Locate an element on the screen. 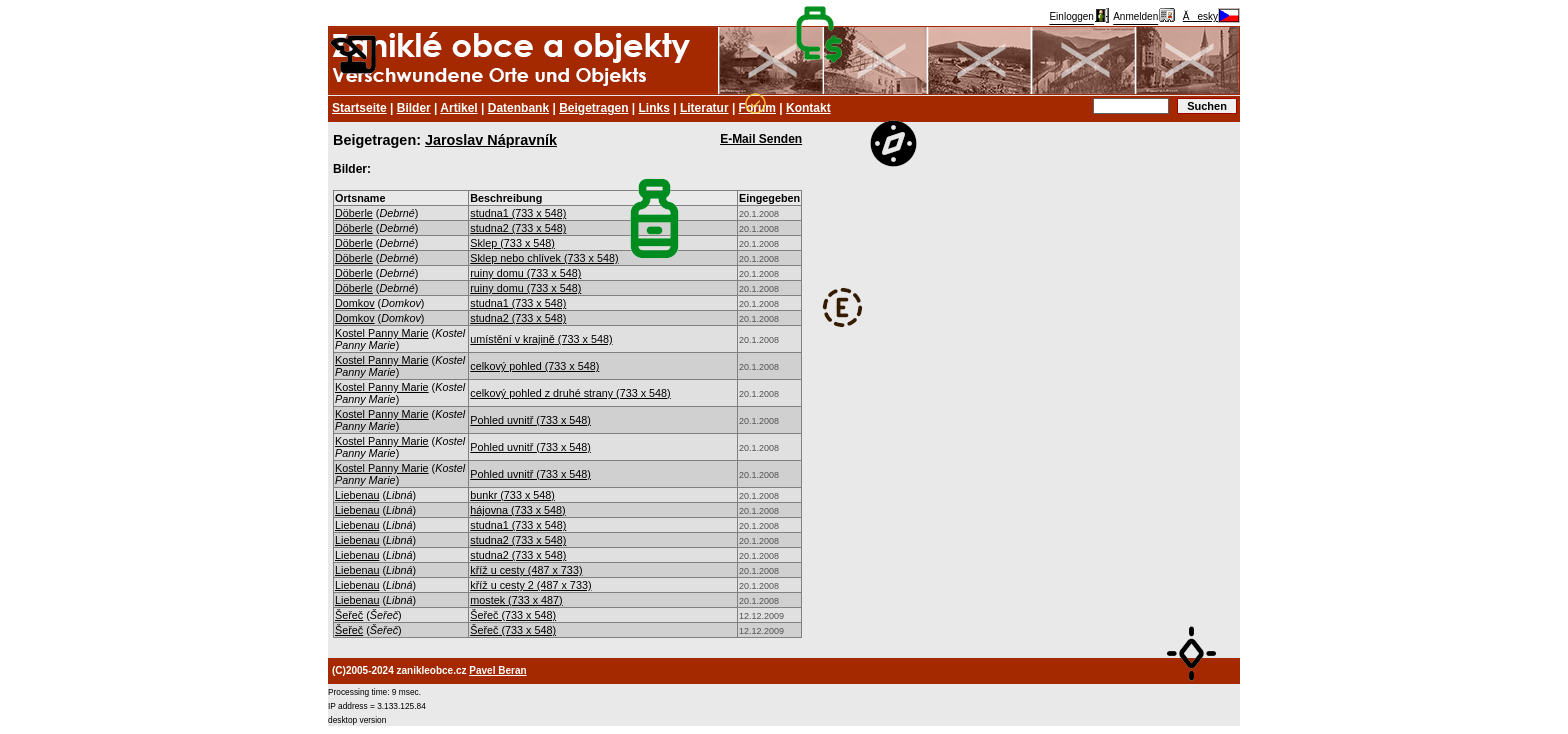  view payment or finance features on your smartwatch is located at coordinates (815, 33).